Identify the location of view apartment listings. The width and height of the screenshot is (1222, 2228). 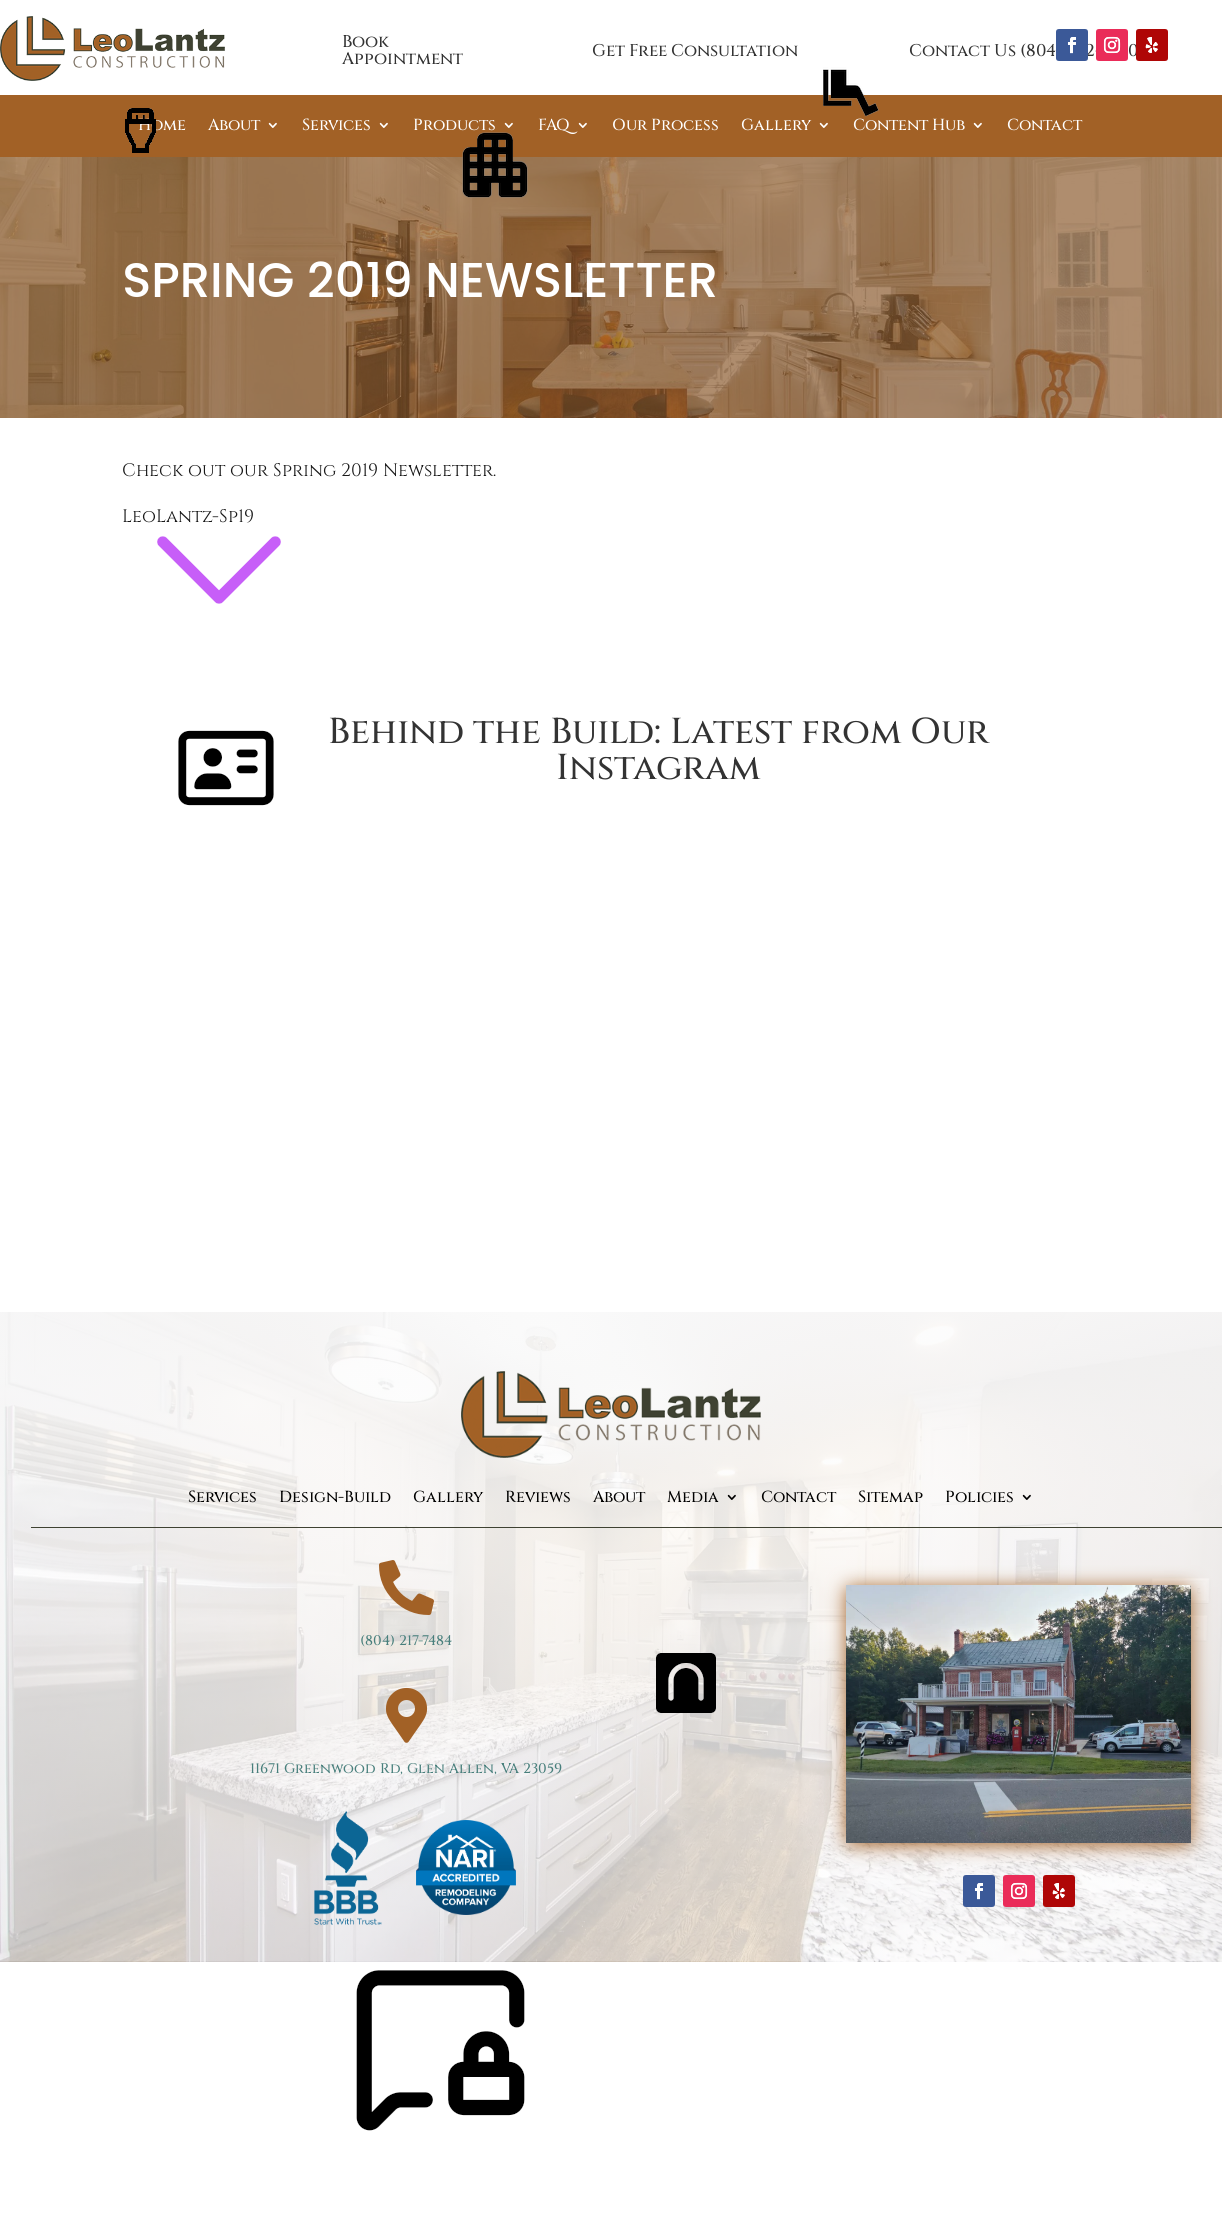
(495, 165).